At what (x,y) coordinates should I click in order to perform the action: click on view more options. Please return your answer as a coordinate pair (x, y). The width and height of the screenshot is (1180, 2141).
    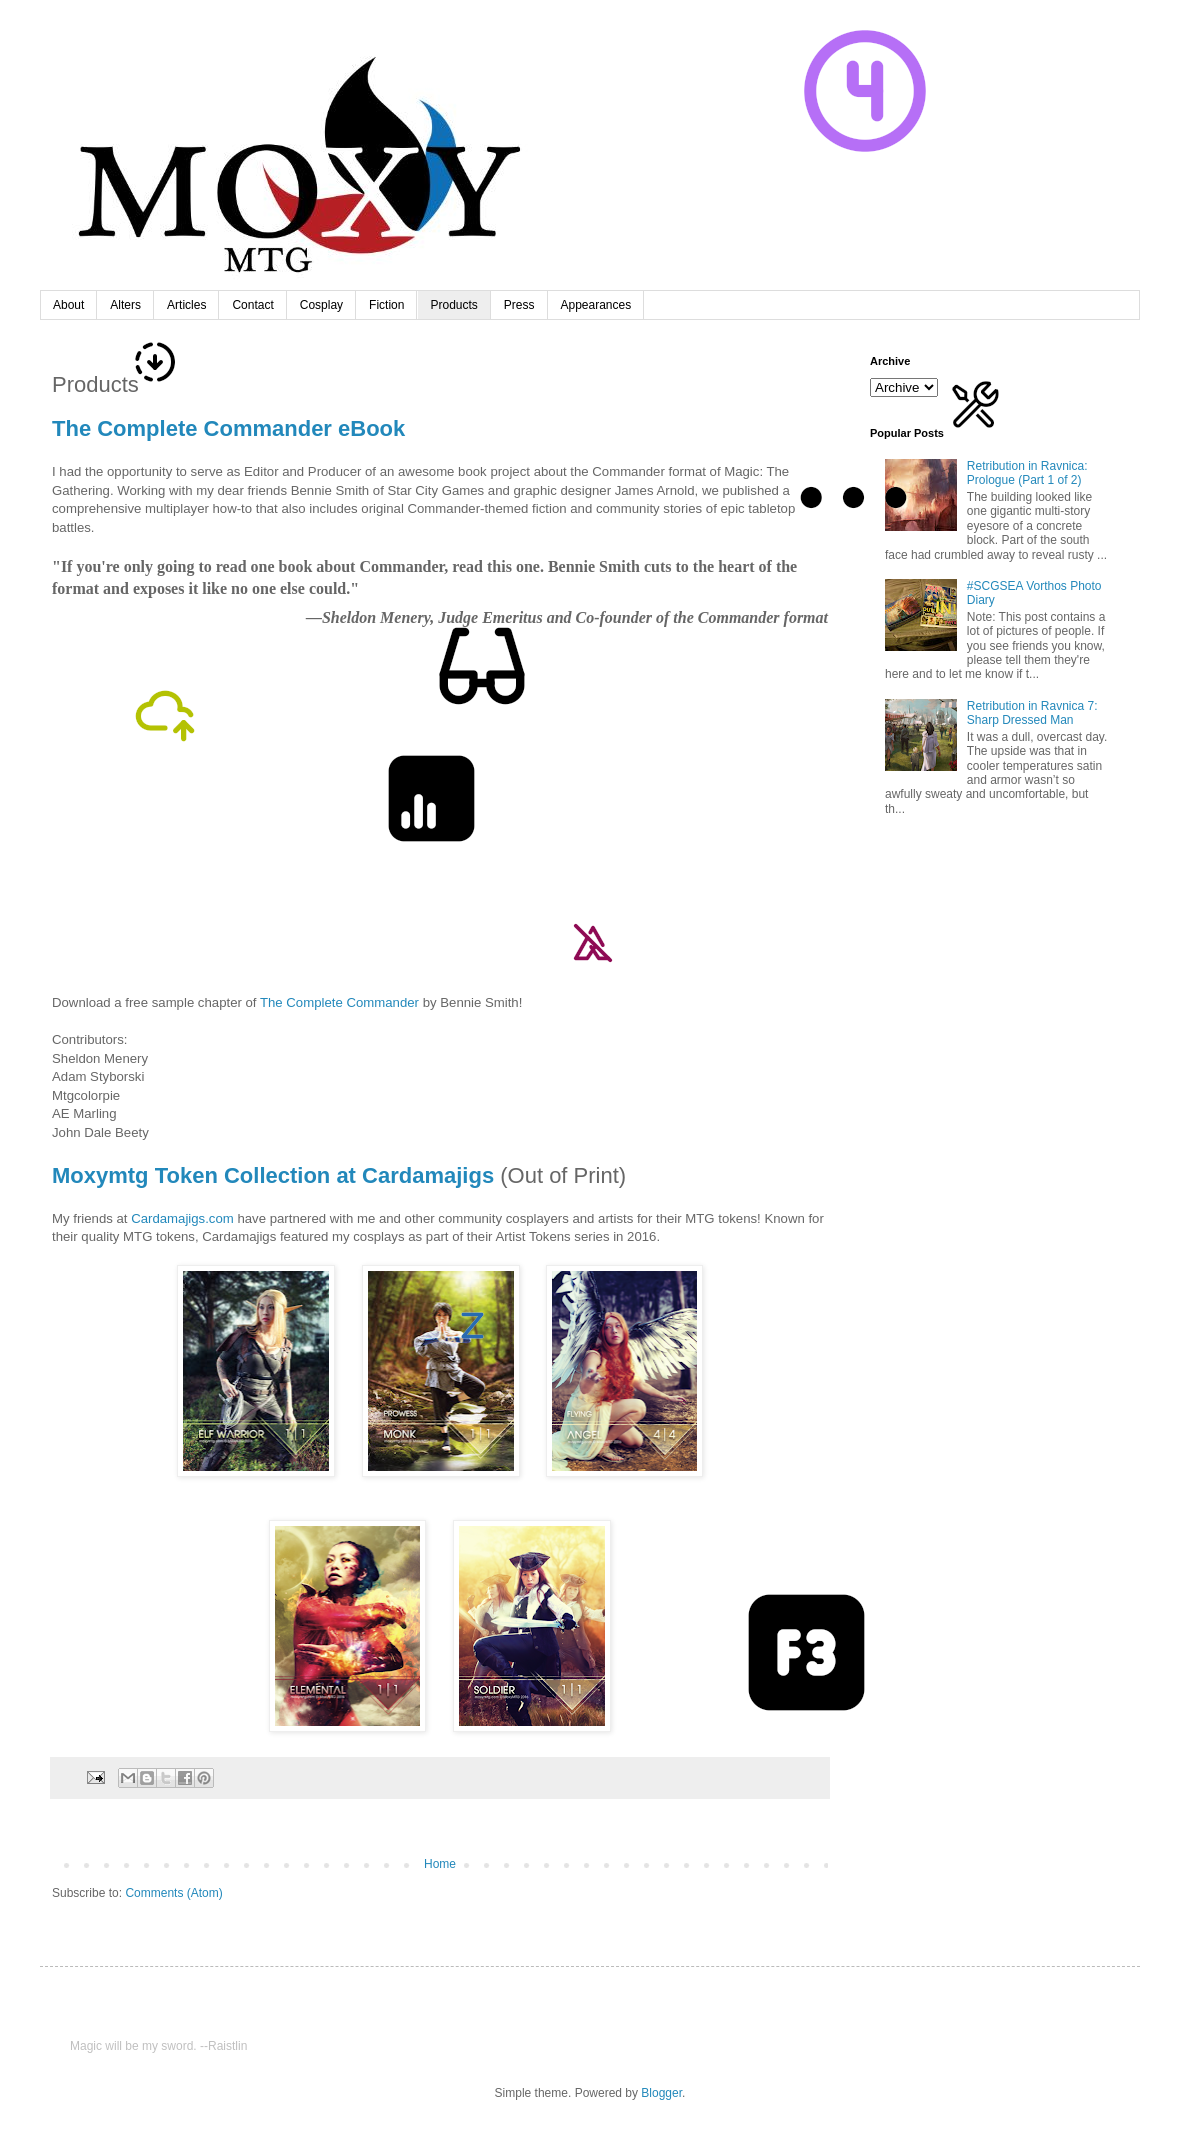
    Looking at the image, I should click on (853, 497).